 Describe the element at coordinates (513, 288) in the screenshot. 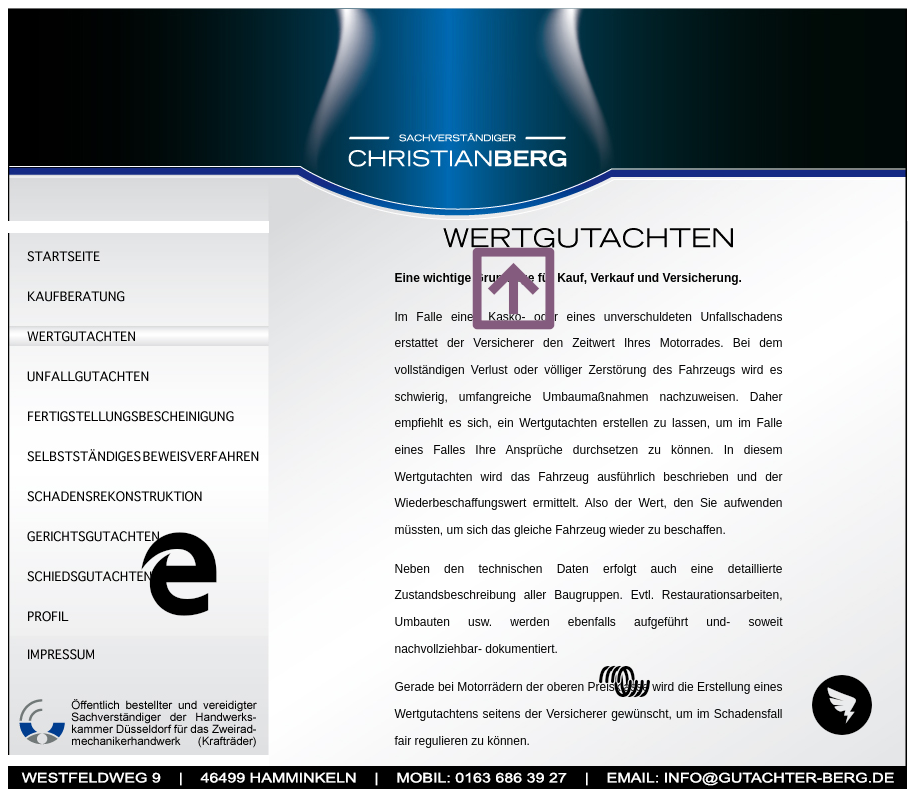

I see `upload a file or content` at that location.